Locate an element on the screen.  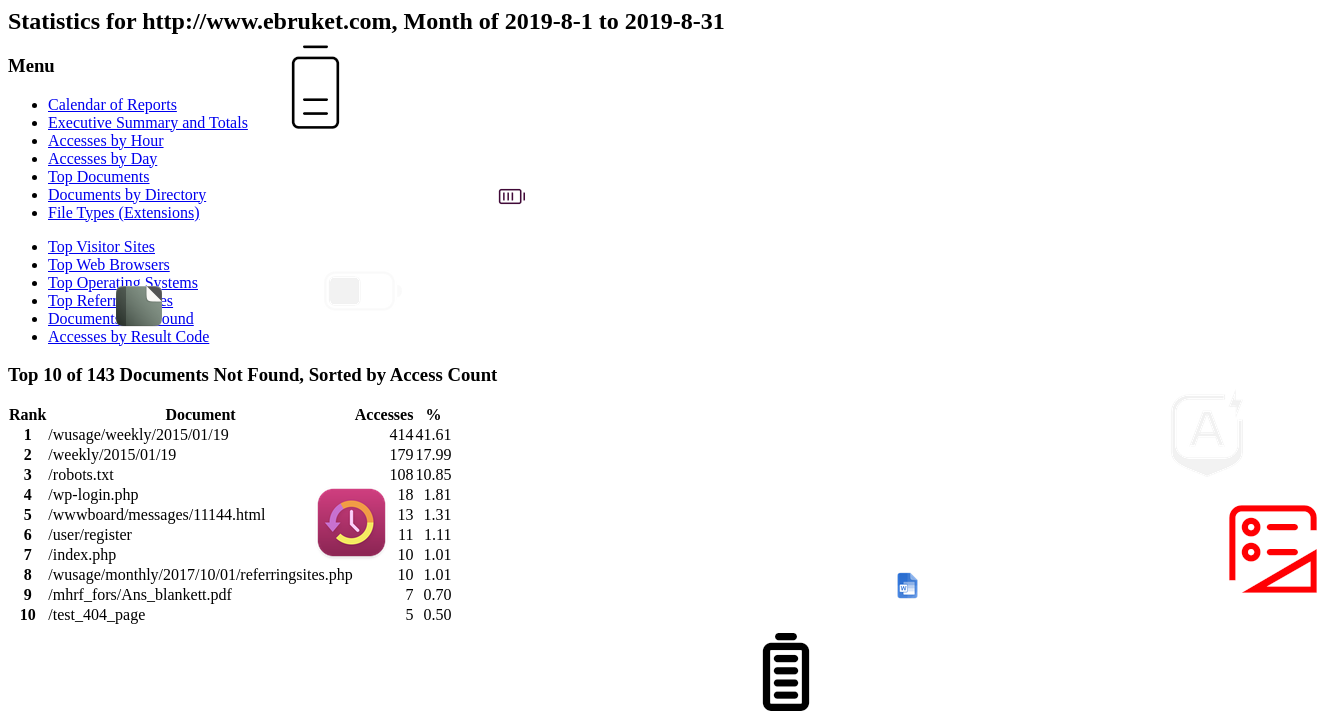
battery at medium charge level is located at coordinates (315, 88).